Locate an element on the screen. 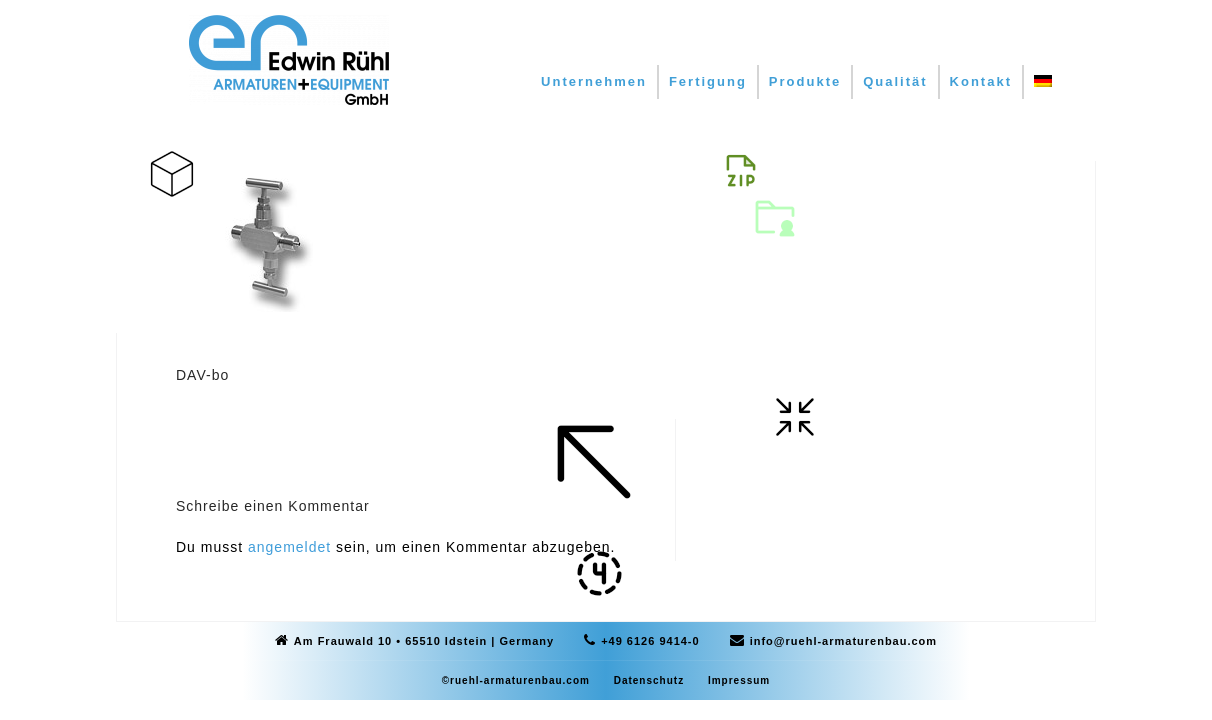 This screenshot has height=720, width=1212. access user-specific files and documents is located at coordinates (775, 217).